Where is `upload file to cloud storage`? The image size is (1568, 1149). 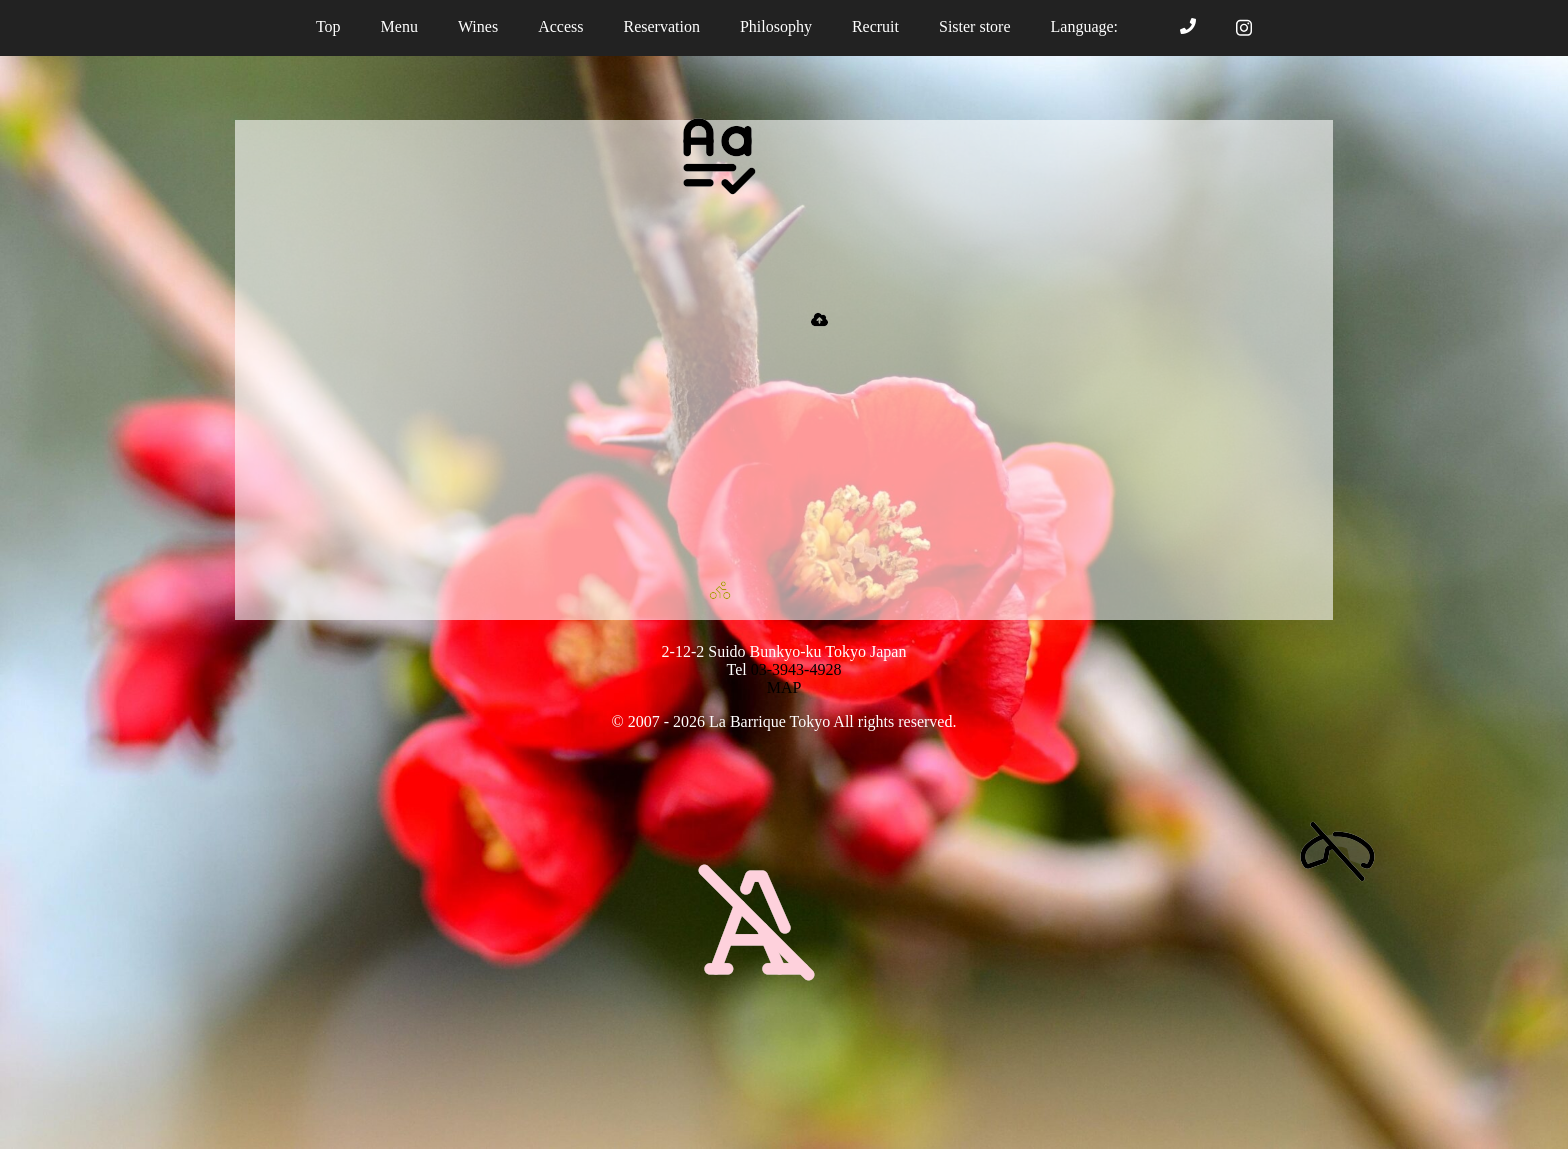
upload file to cloud storage is located at coordinates (819, 319).